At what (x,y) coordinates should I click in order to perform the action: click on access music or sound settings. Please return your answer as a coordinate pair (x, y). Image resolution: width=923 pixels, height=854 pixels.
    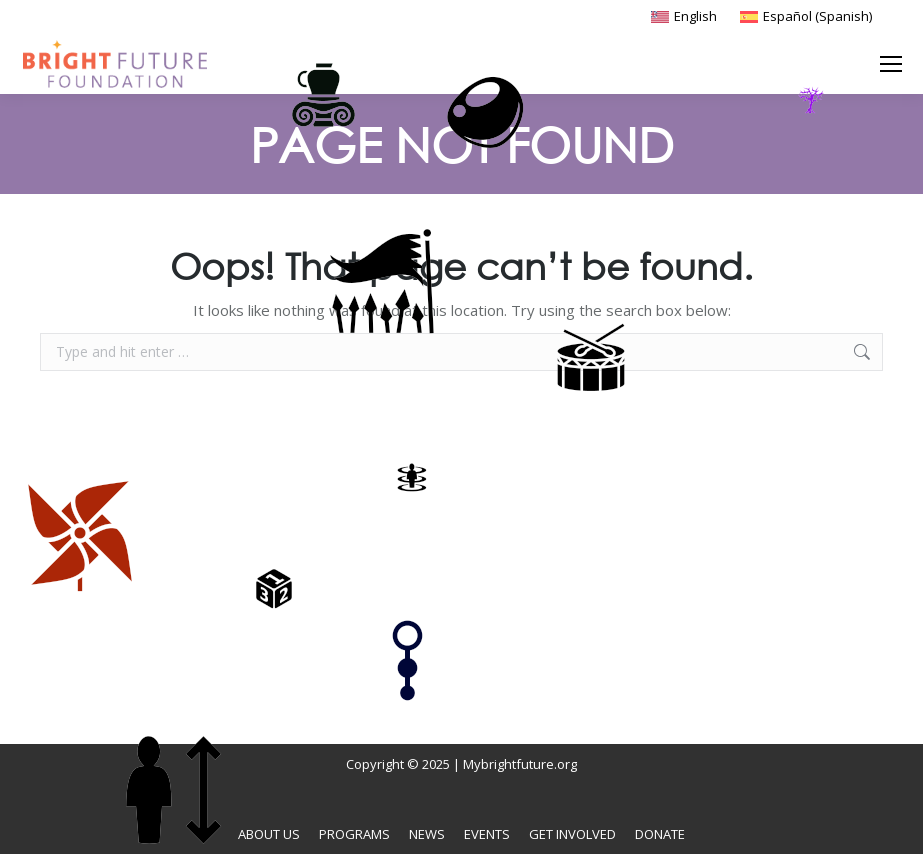
    Looking at the image, I should click on (591, 357).